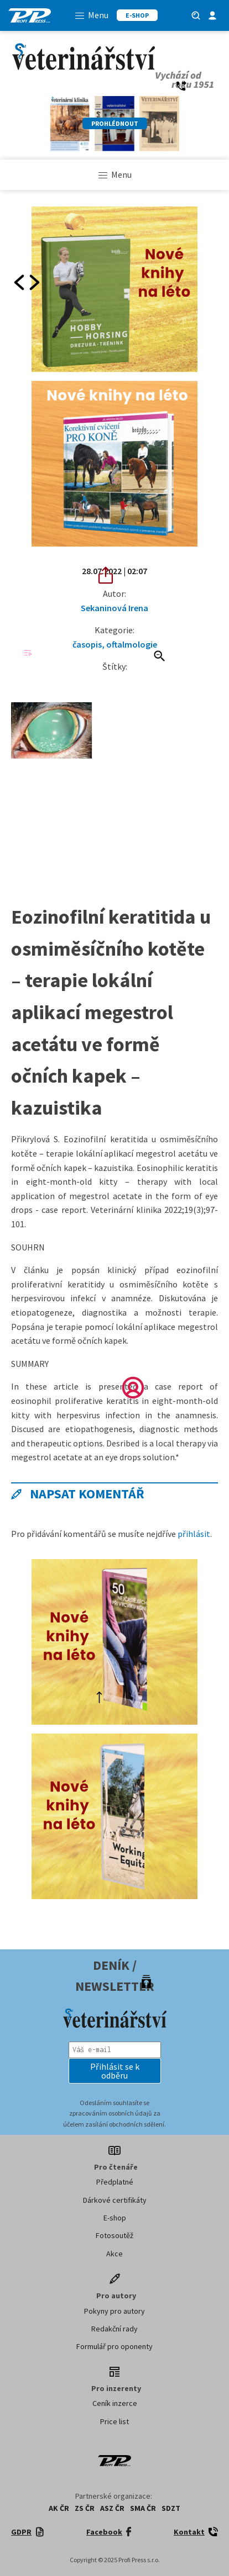 This screenshot has height=2576, width=229. What do you see at coordinates (27, 282) in the screenshot?
I see `view or edit source code` at bounding box center [27, 282].